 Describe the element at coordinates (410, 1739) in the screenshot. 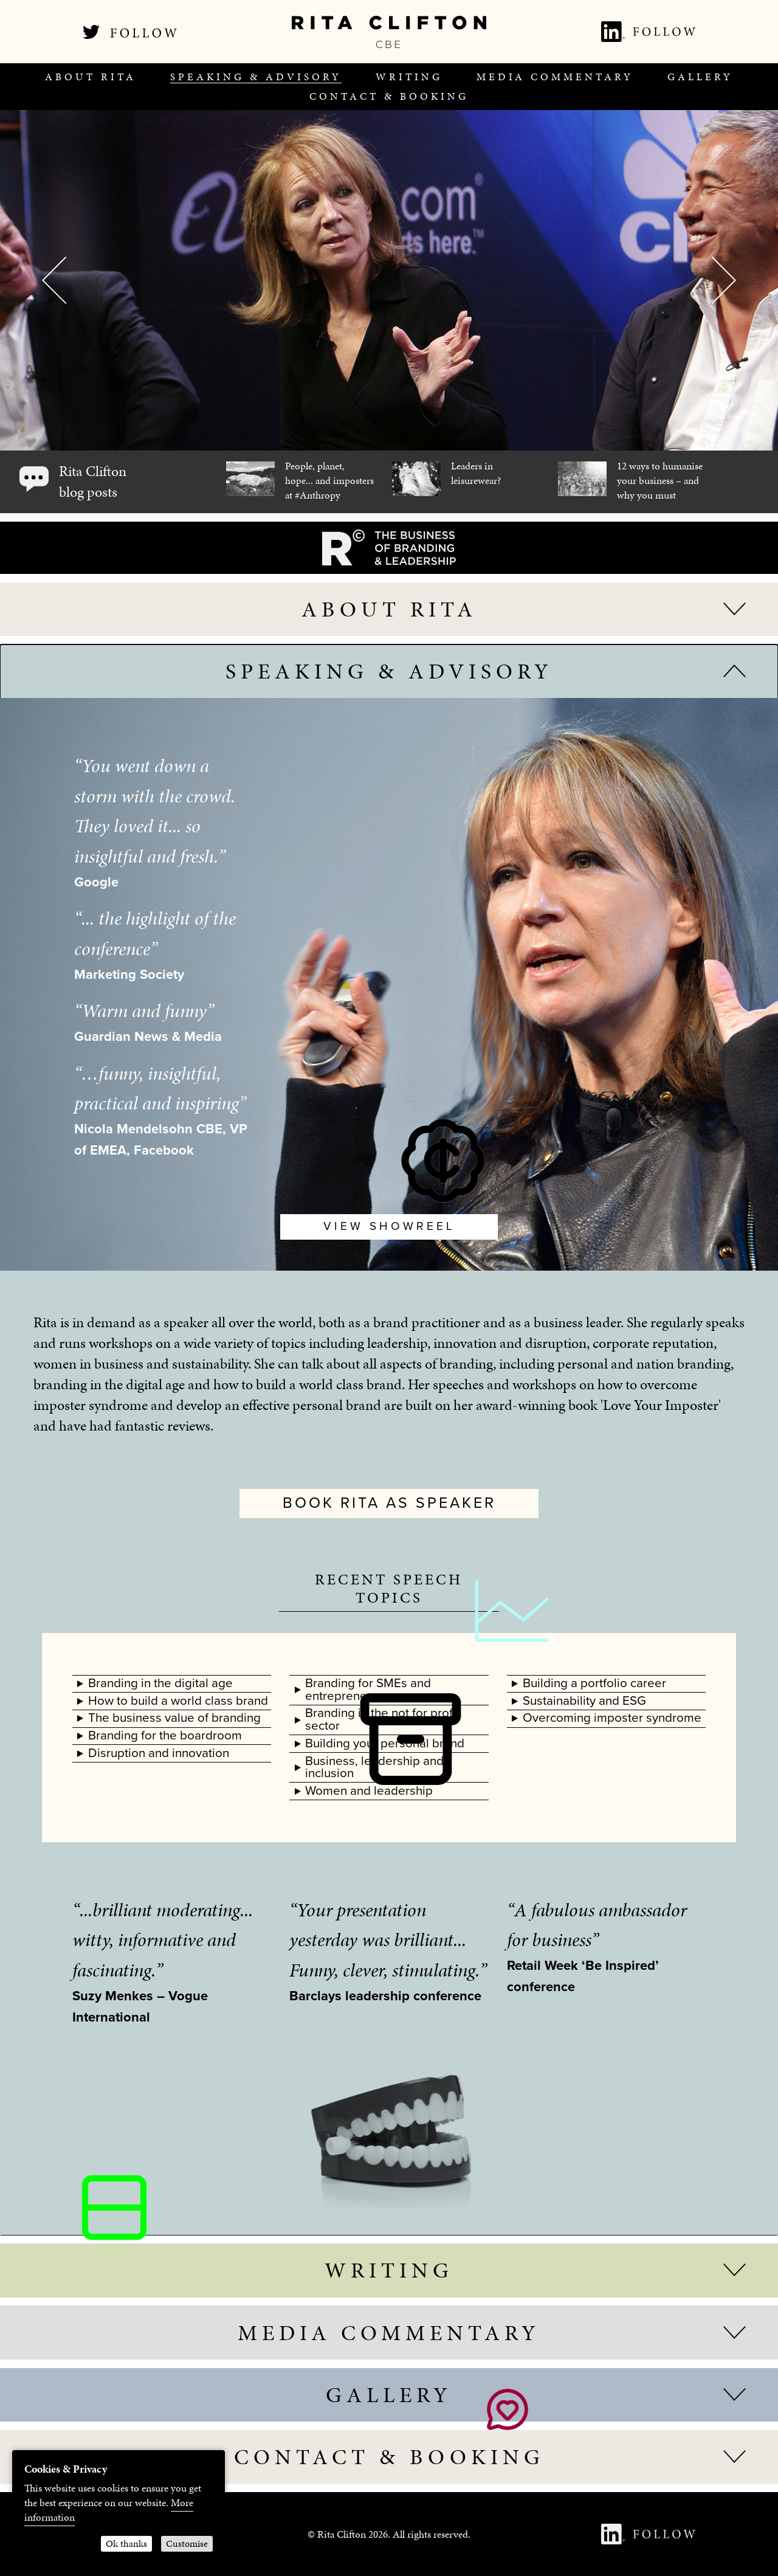

I see `archive this item` at that location.